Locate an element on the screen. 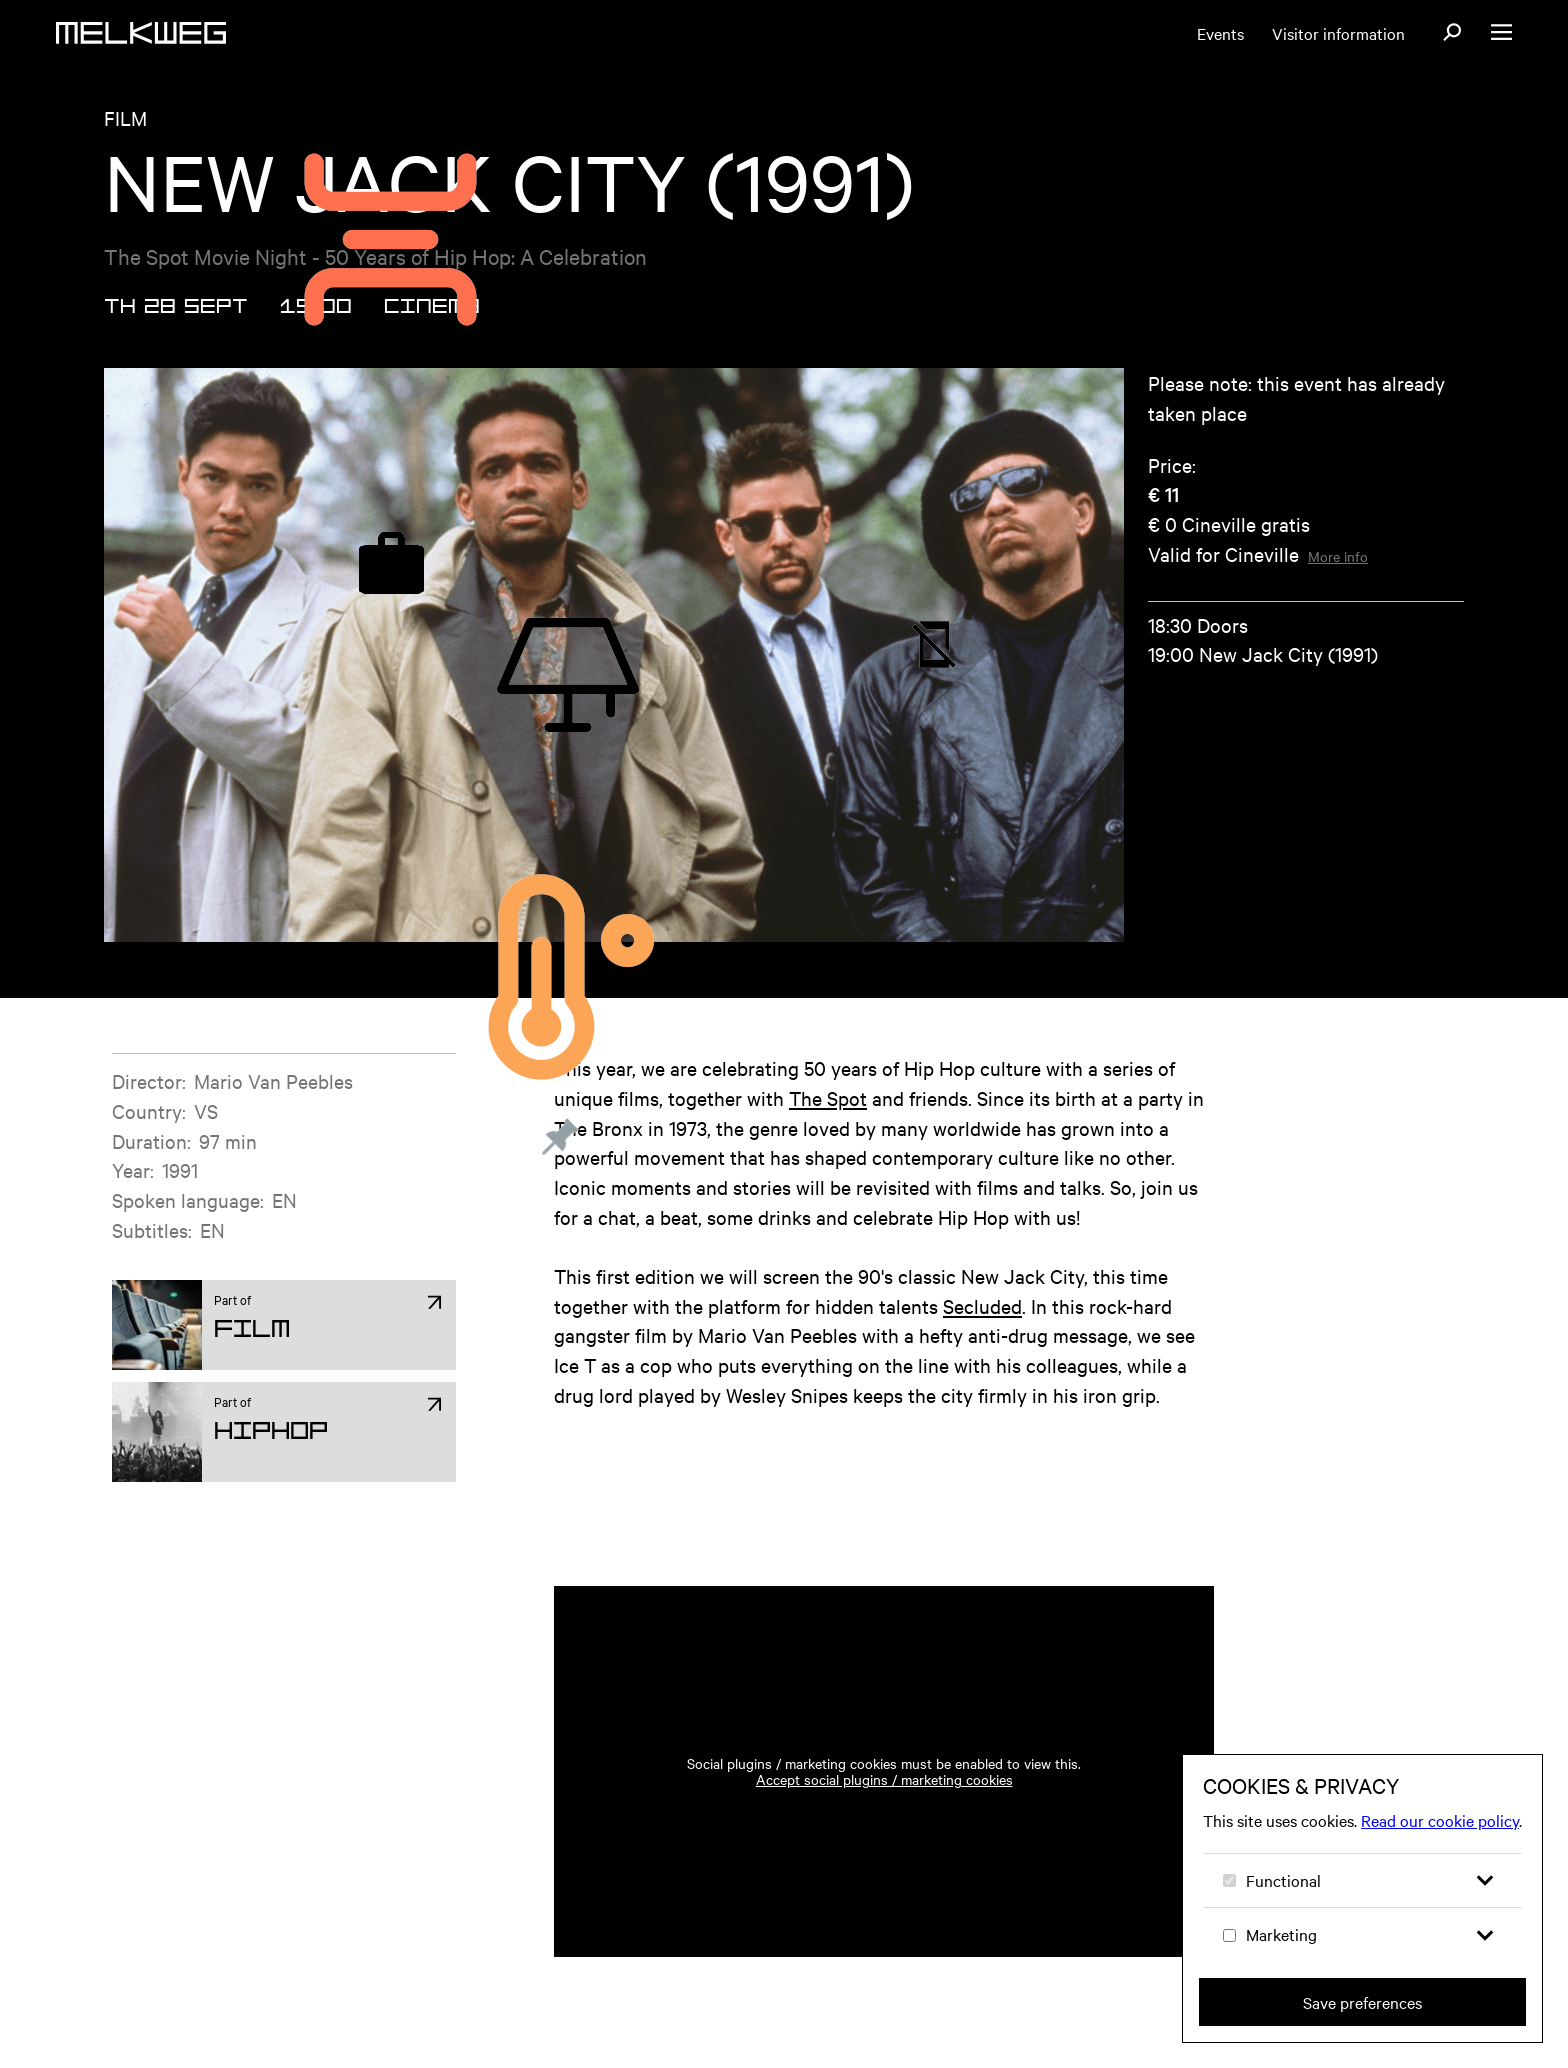 This screenshot has width=1568, height=2068. adjust vertical spacing between elements is located at coordinates (390, 239).